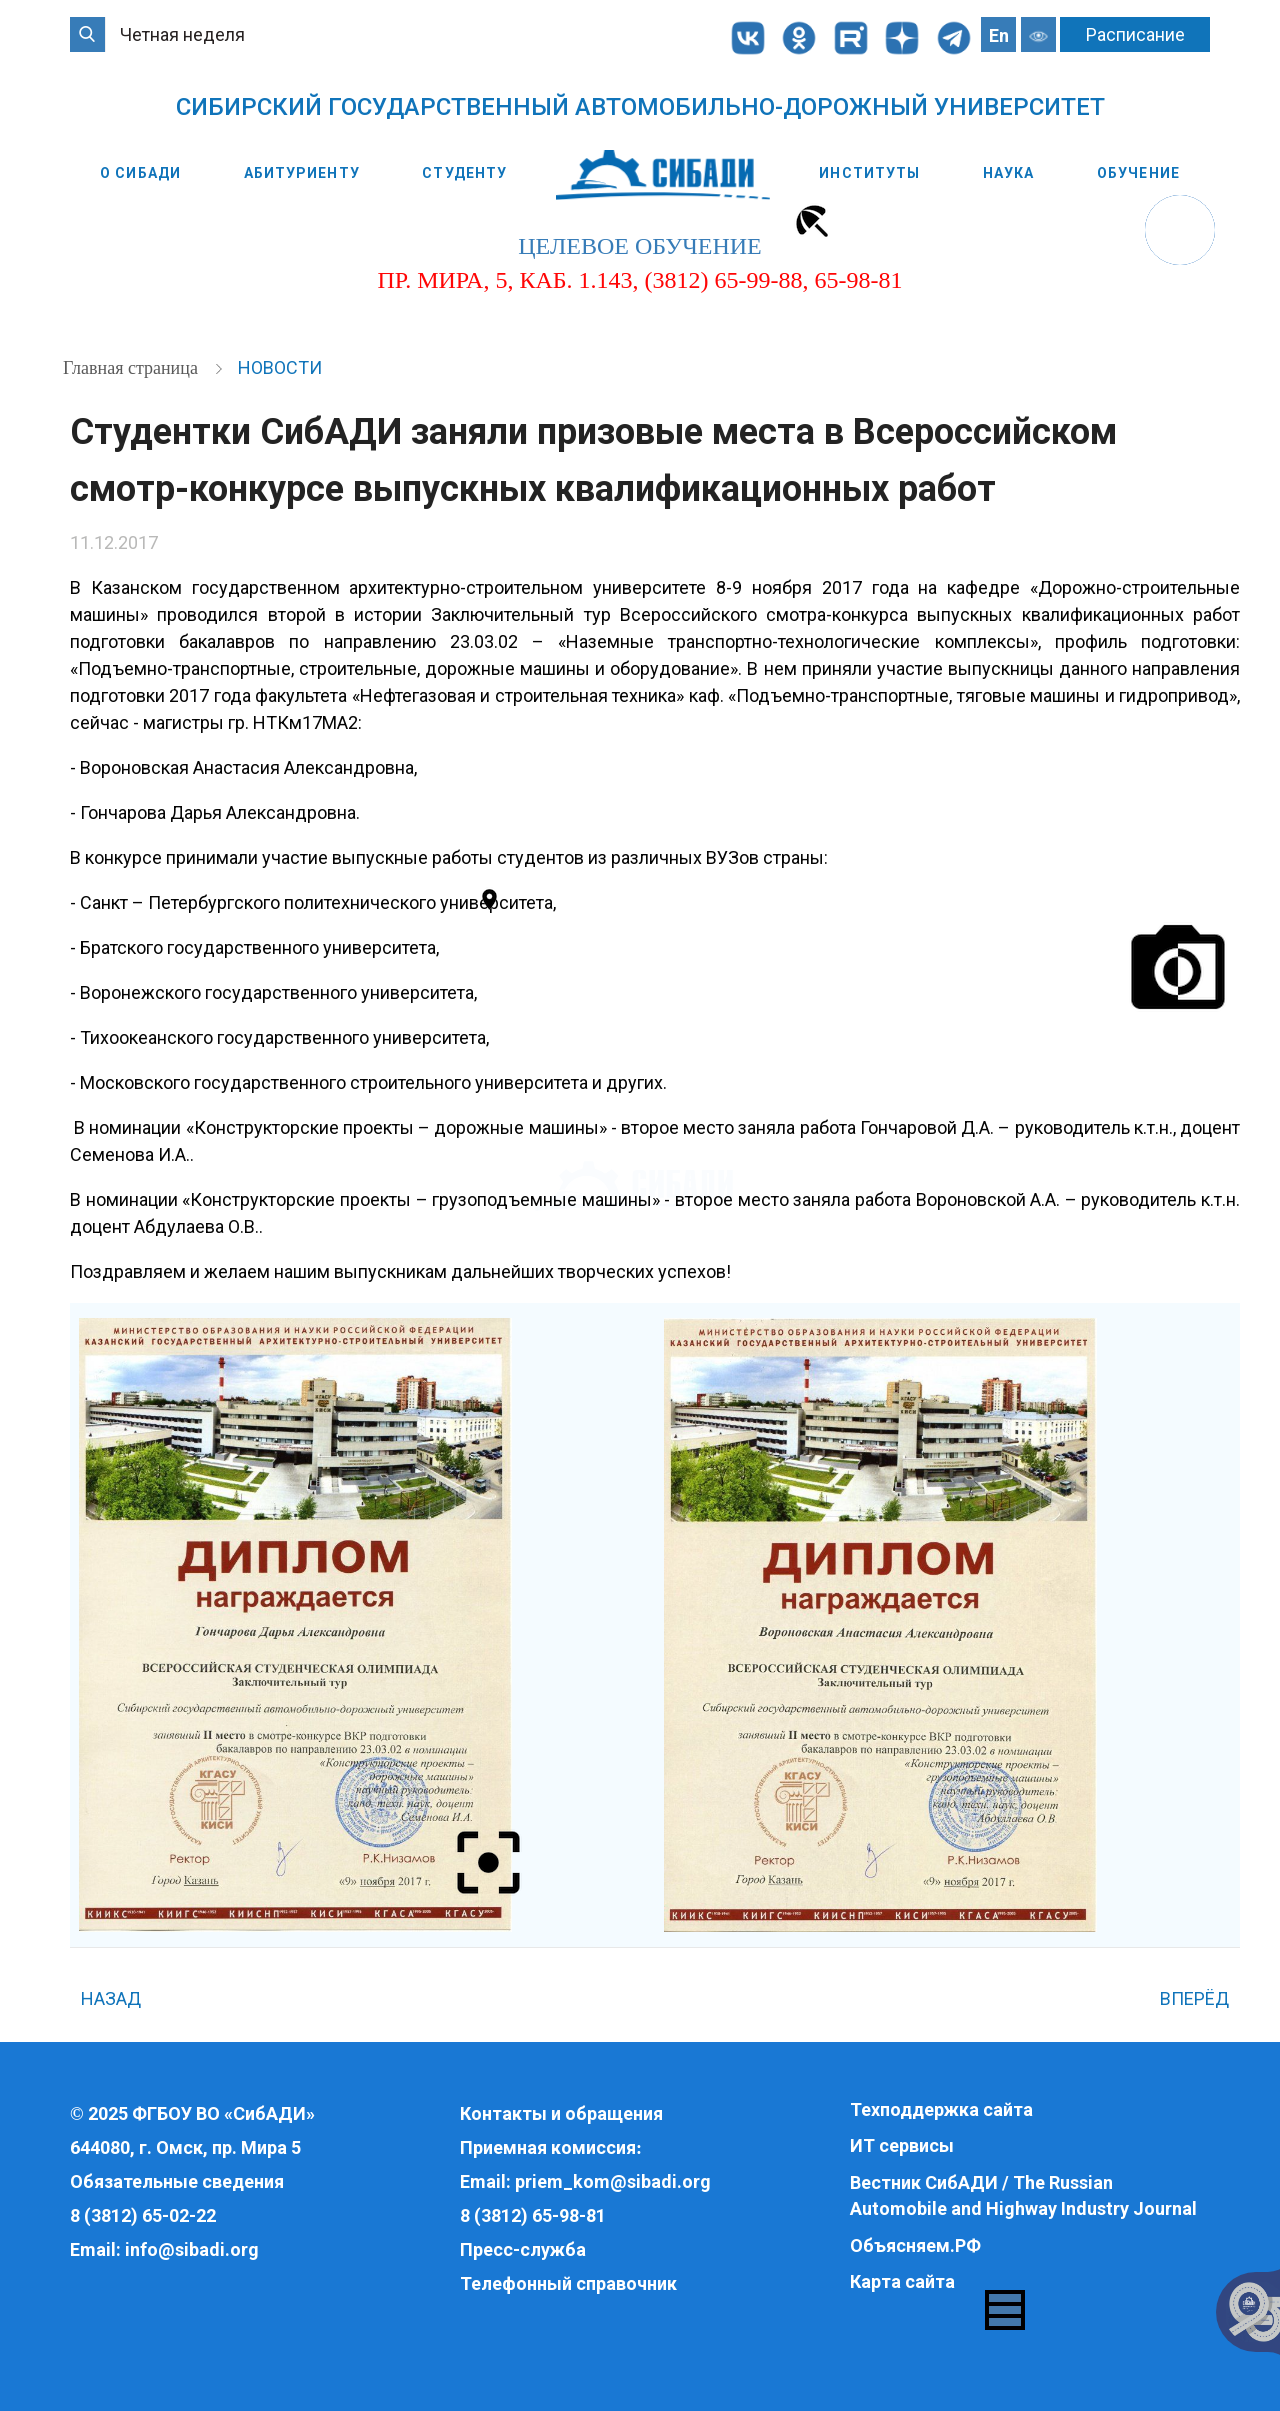 Image resolution: width=1280 pixels, height=2411 pixels. Describe the element at coordinates (1005, 2310) in the screenshot. I see `view data in row layout` at that location.